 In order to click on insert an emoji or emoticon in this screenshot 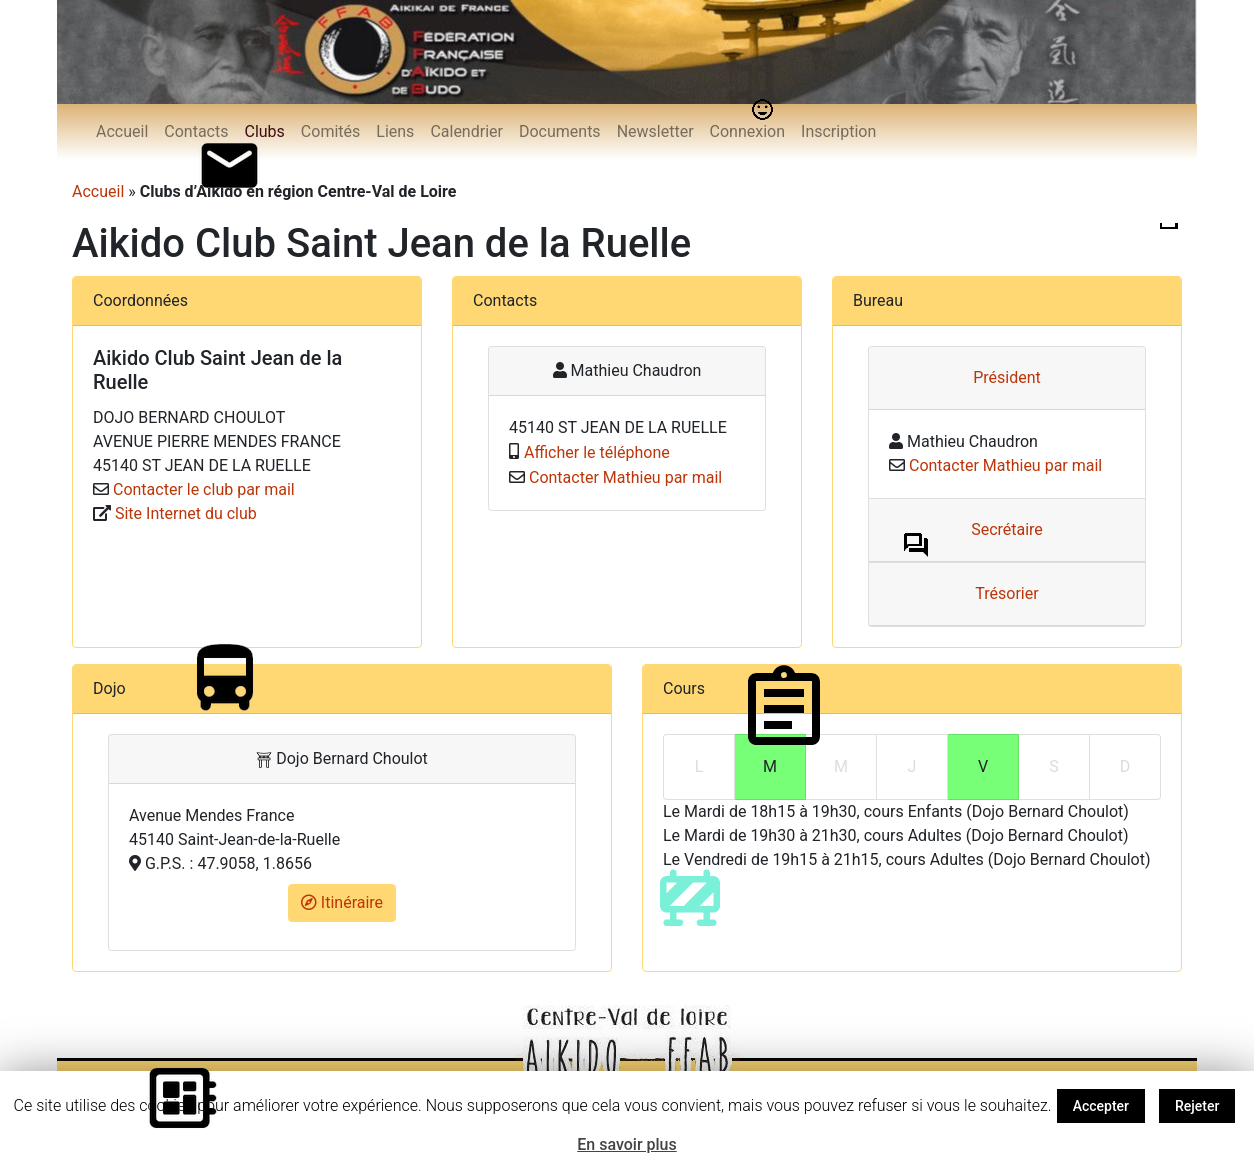, I will do `click(762, 109)`.